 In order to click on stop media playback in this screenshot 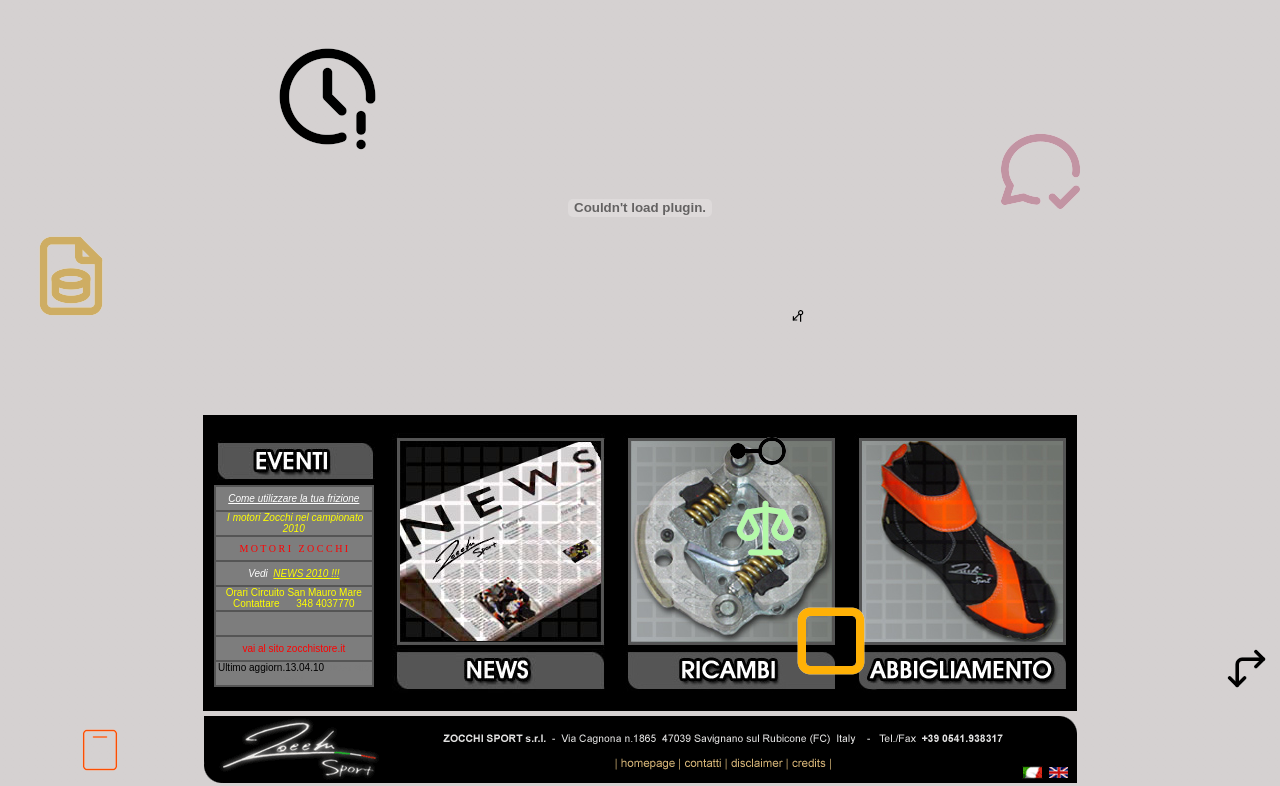, I will do `click(831, 641)`.